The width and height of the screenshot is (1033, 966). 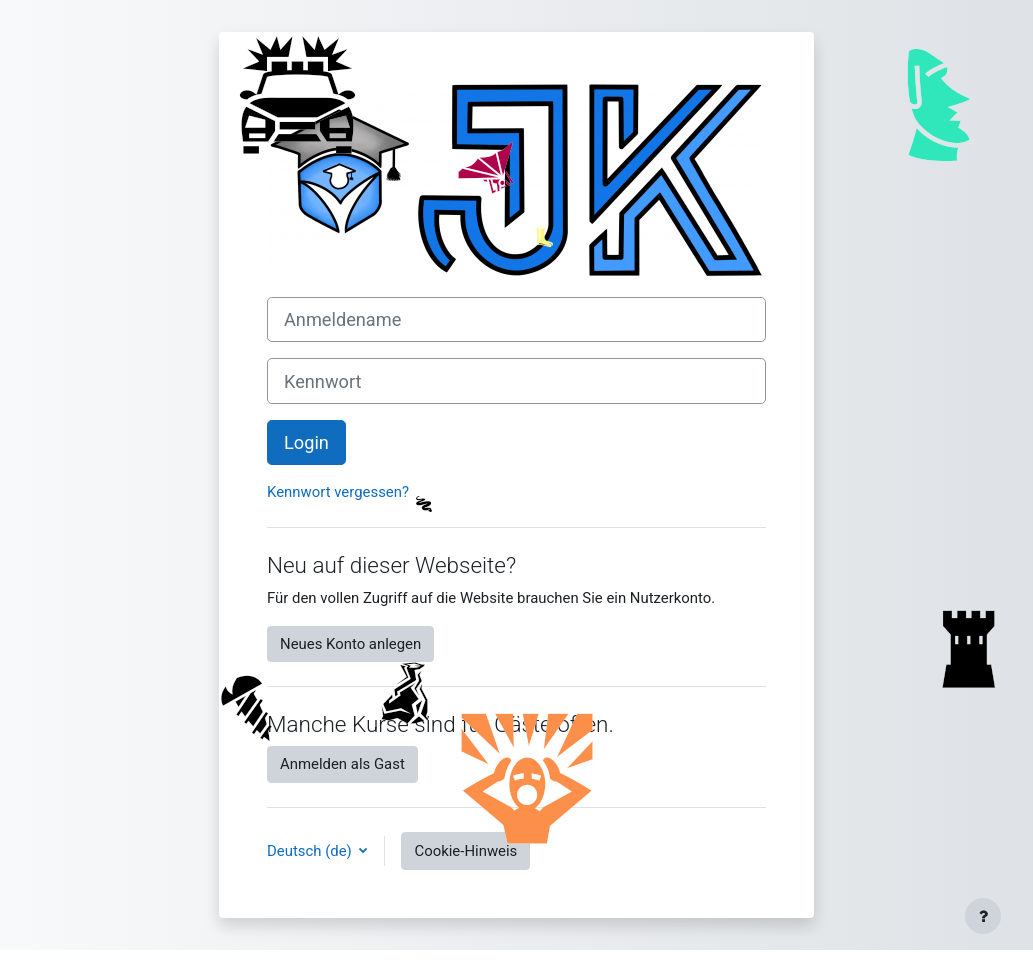 I want to click on view castle or fortress location, so click(x=969, y=649).